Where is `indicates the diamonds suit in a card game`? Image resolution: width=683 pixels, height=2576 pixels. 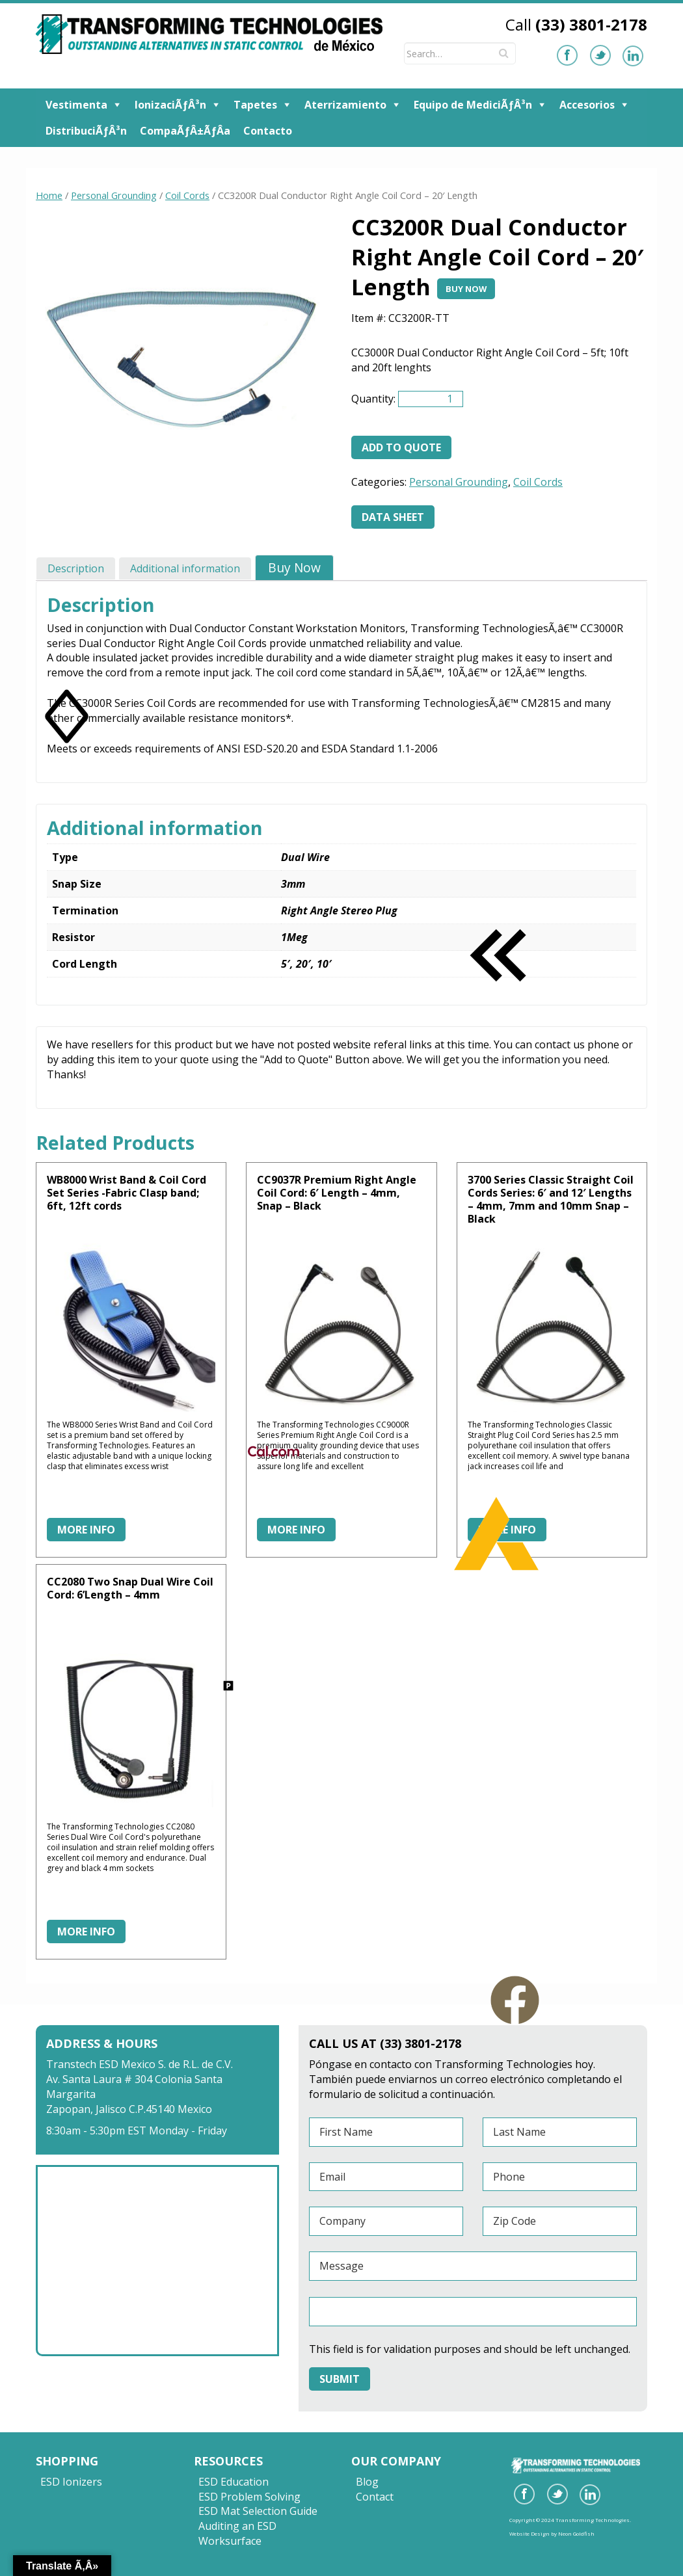 indicates the diamonds suit in a card game is located at coordinates (66, 716).